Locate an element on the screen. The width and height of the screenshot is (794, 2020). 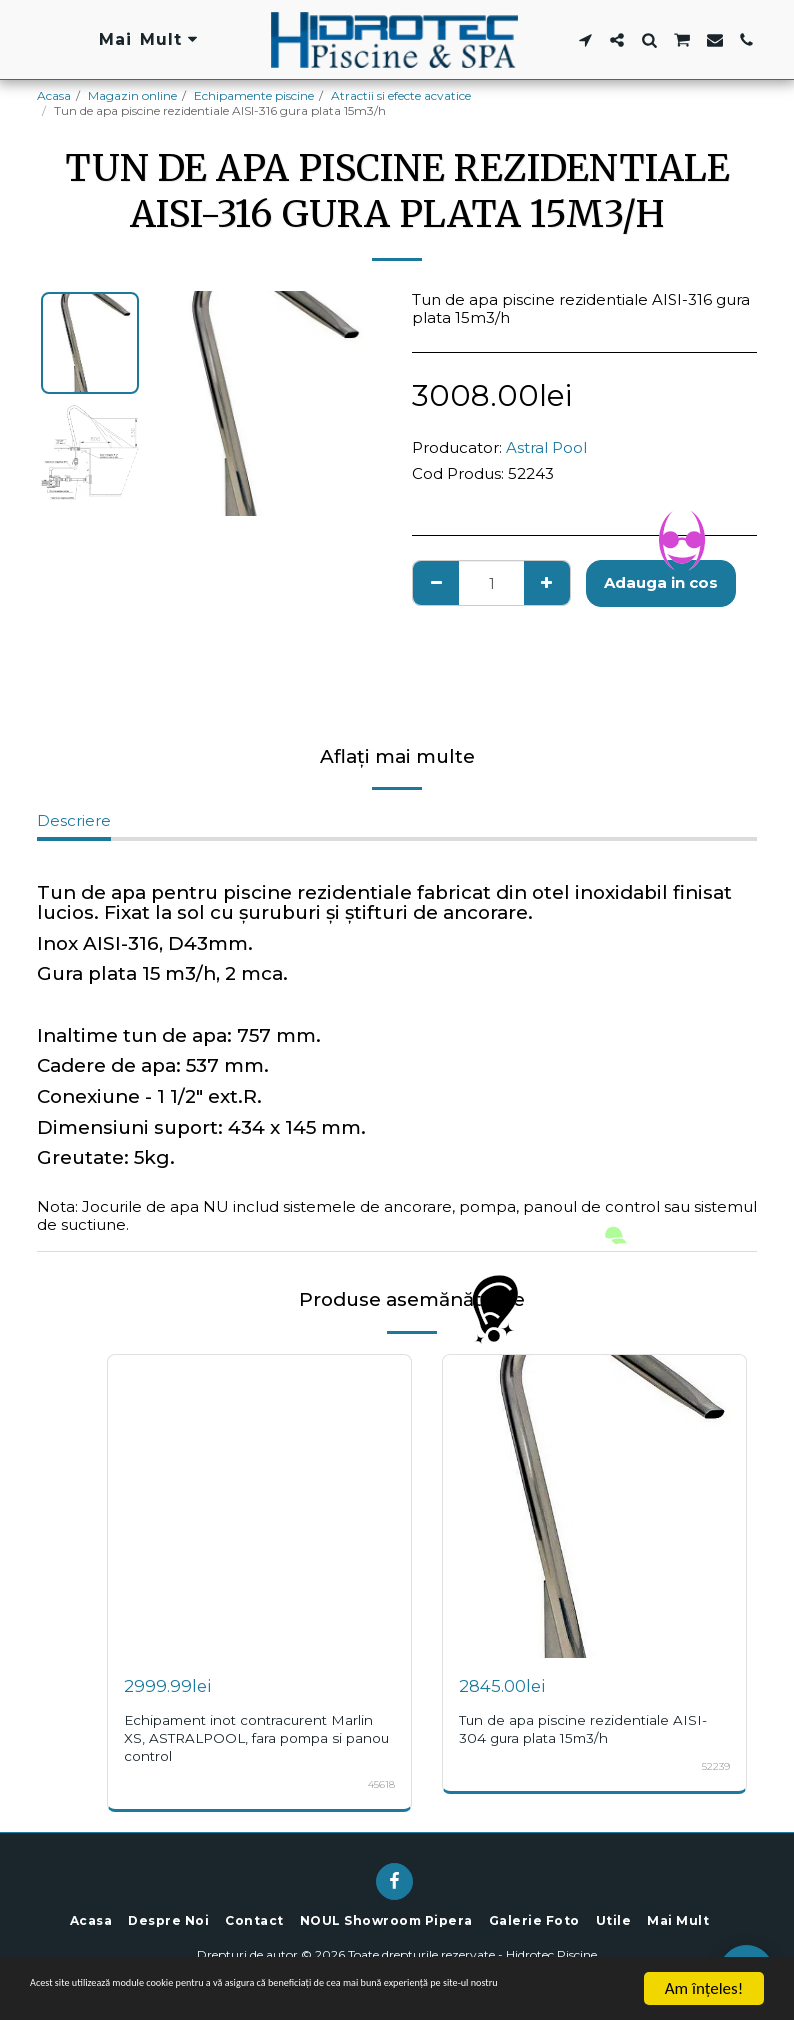
select the mad scientist character class is located at coordinates (683, 540).